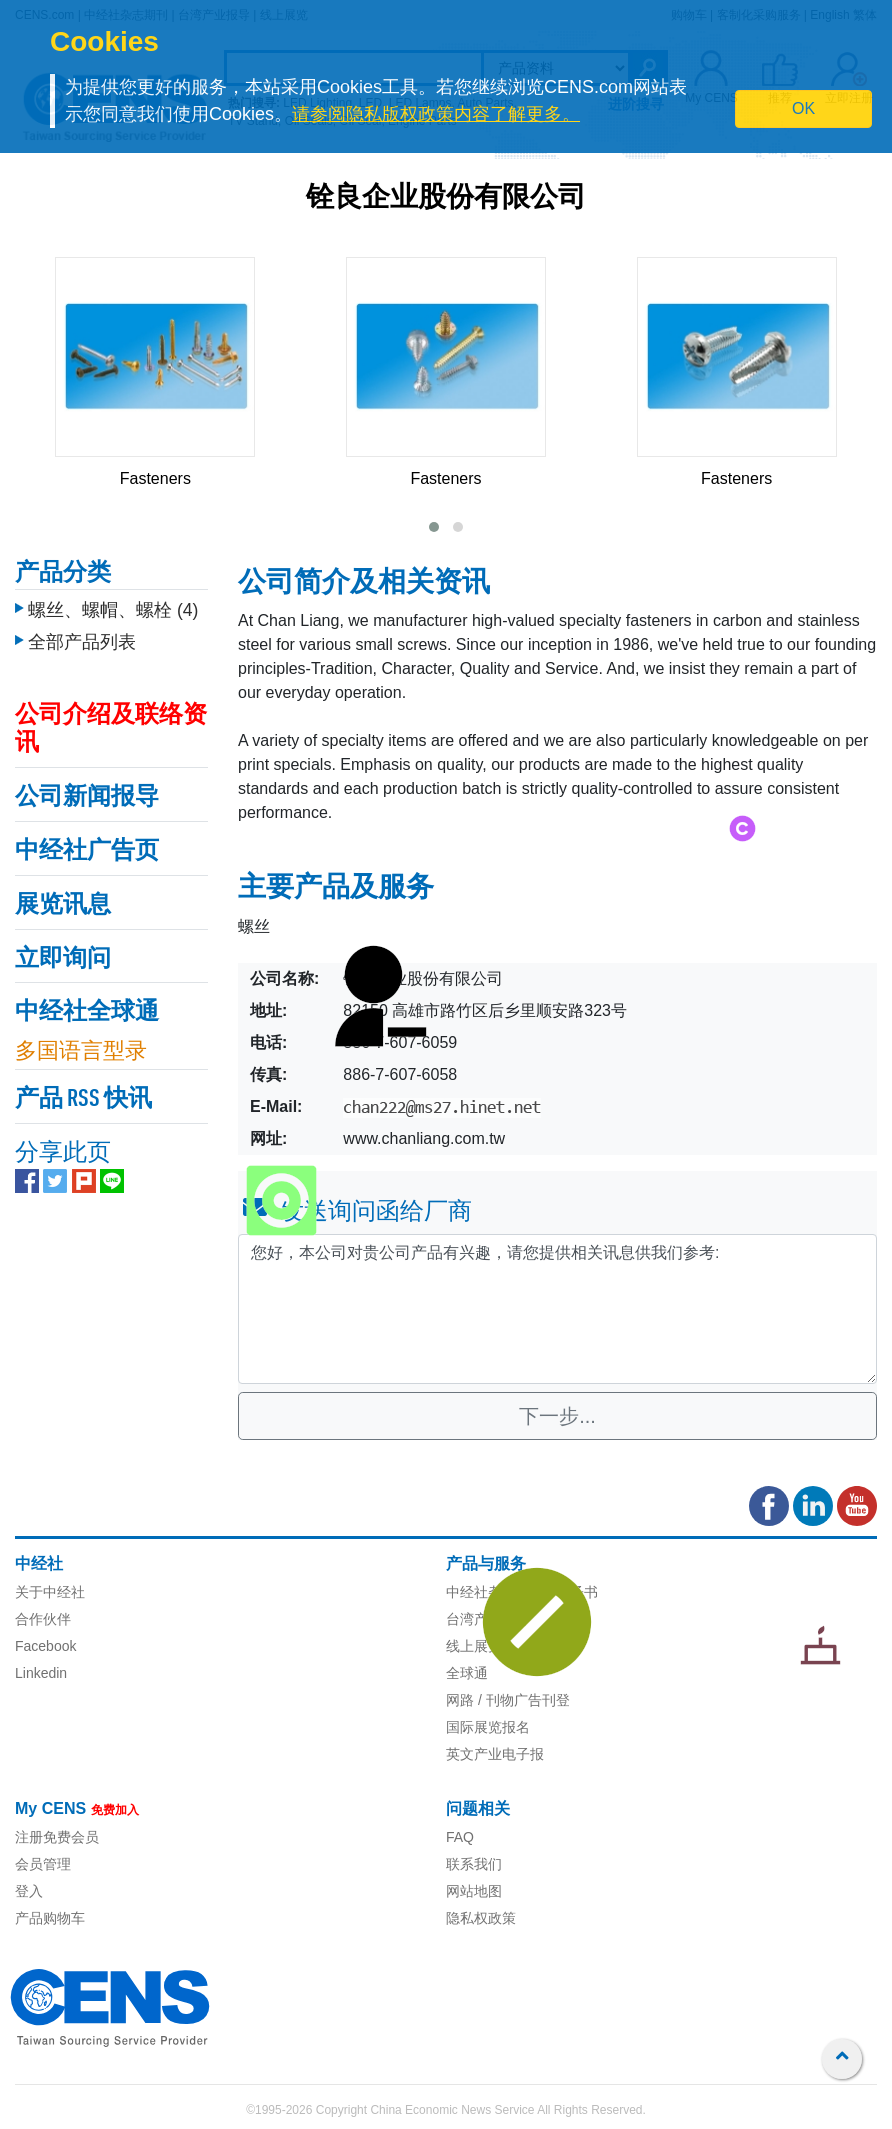 The height and width of the screenshot is (2129, 892). Describe the element at coordinates (373, 998) in the screenshot. I see `remove a user or contact` at that location.